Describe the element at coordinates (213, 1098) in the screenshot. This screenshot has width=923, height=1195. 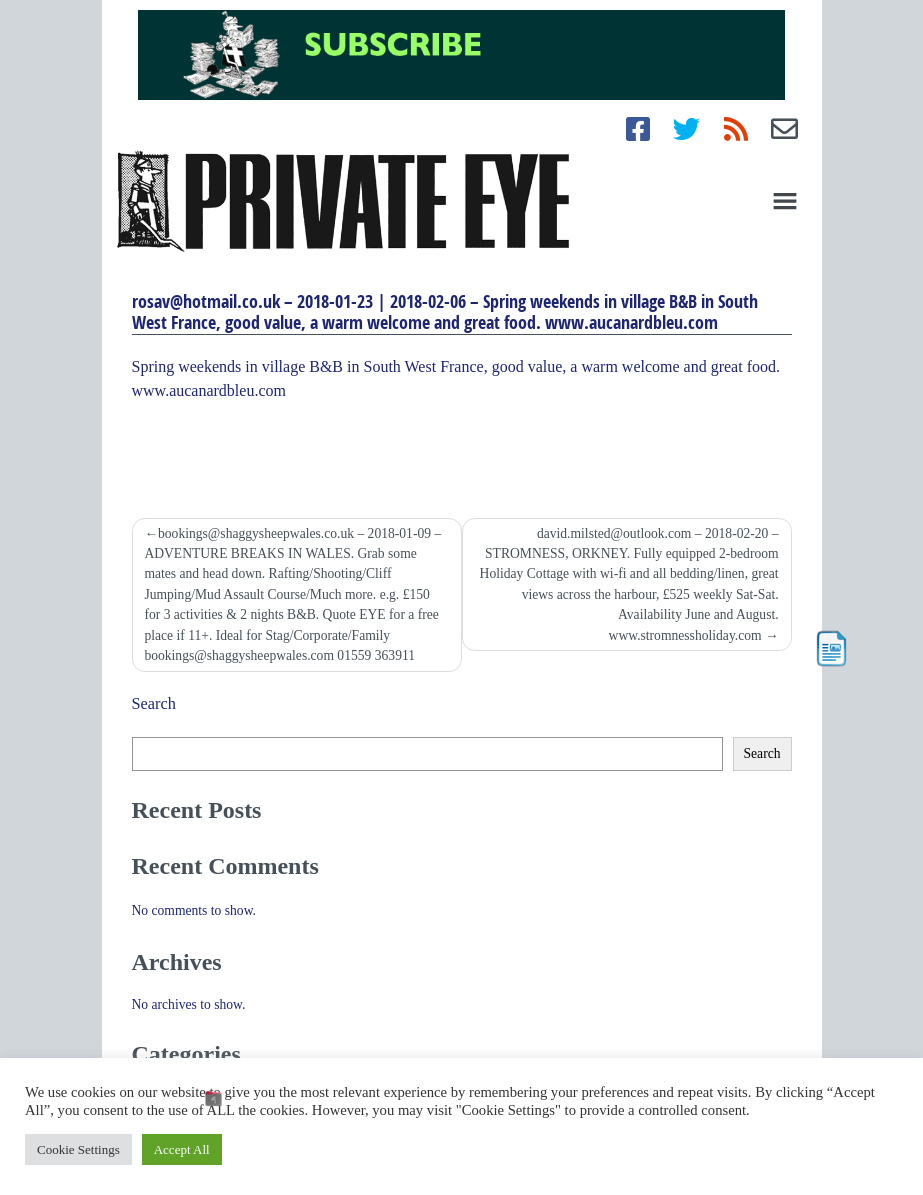
I see `open insync cloud sync folder` at that location.